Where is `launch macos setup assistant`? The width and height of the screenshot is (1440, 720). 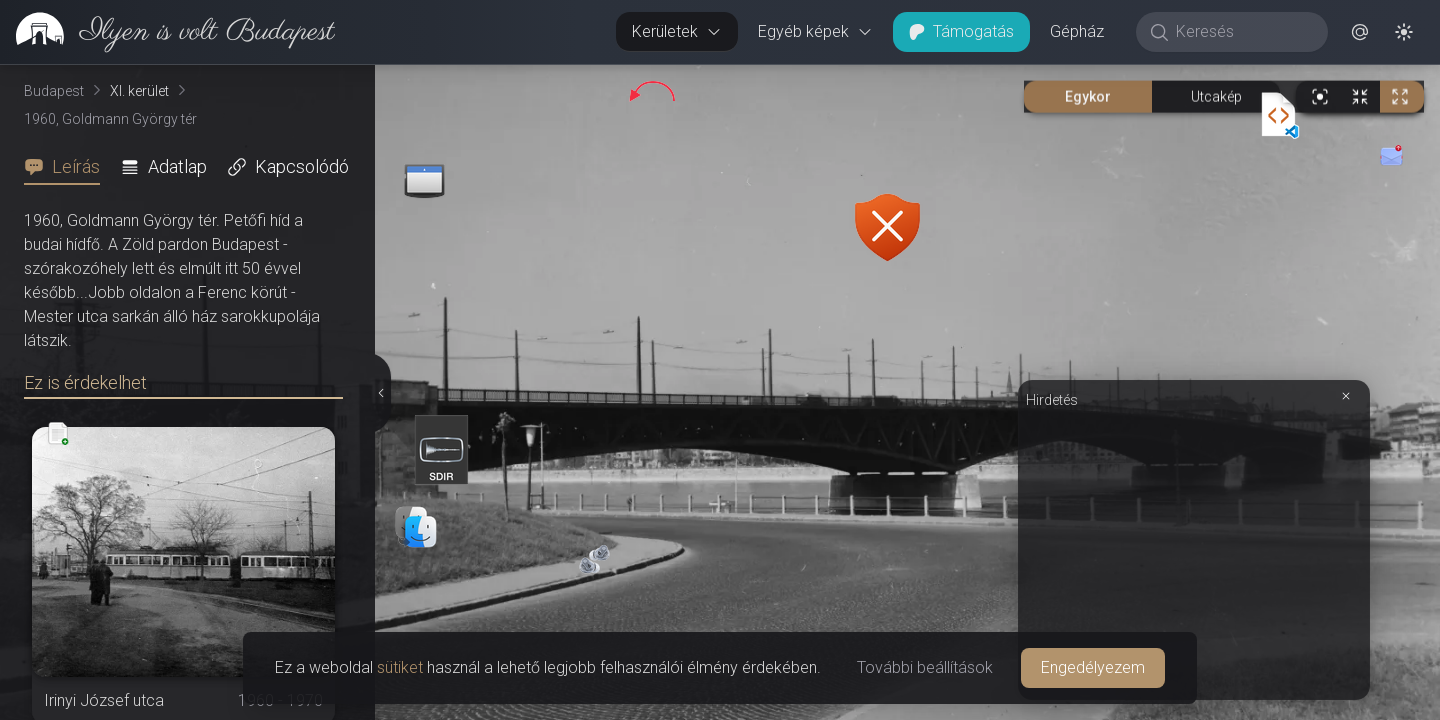 launch macos setup assistant is located at coordinates (416, 527).